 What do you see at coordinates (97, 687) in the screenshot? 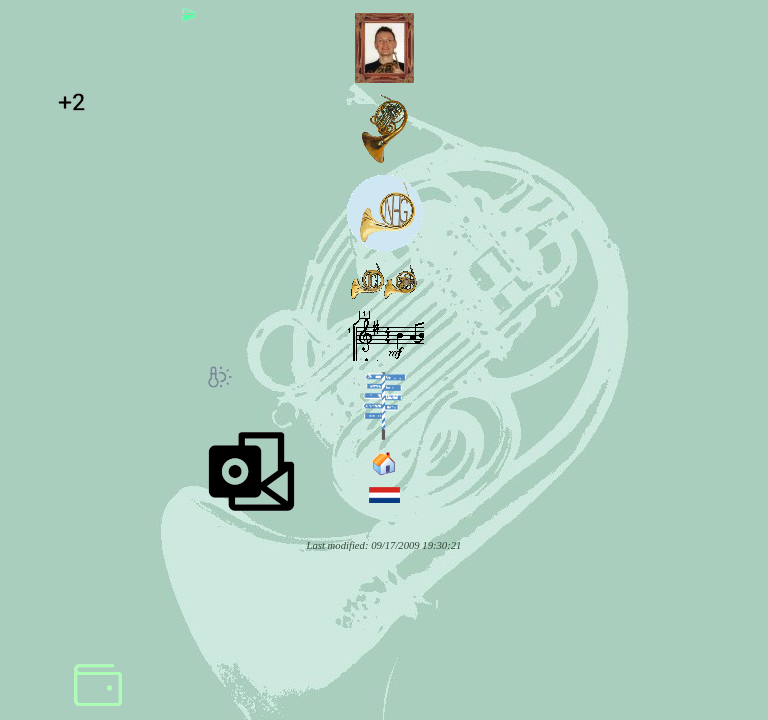
I see `access your wallet or payment methods` at bounding box center [97, 687].